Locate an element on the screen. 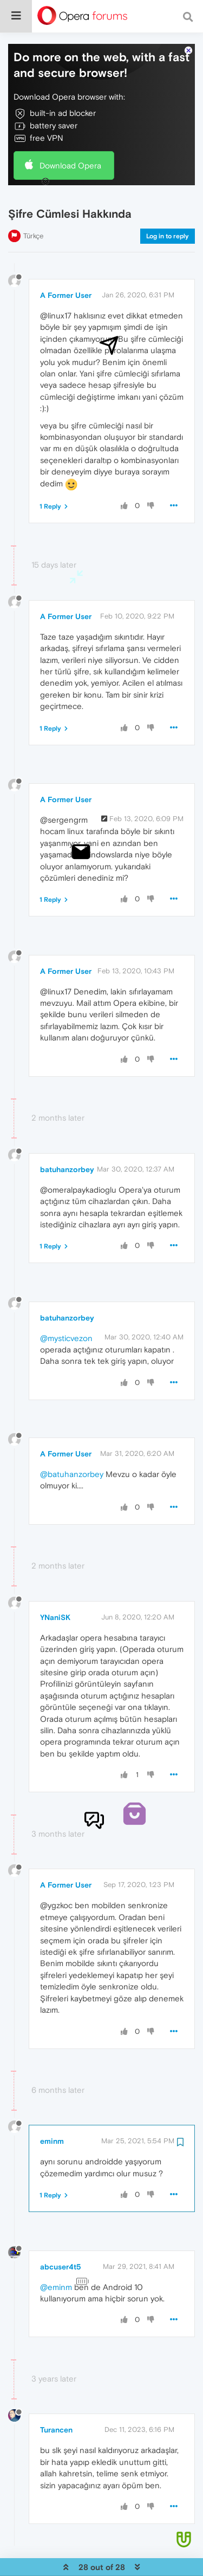 The width and height of the screenshot is (203, 2576). close or dismiss a dialog is located at coordinates (45, 181).